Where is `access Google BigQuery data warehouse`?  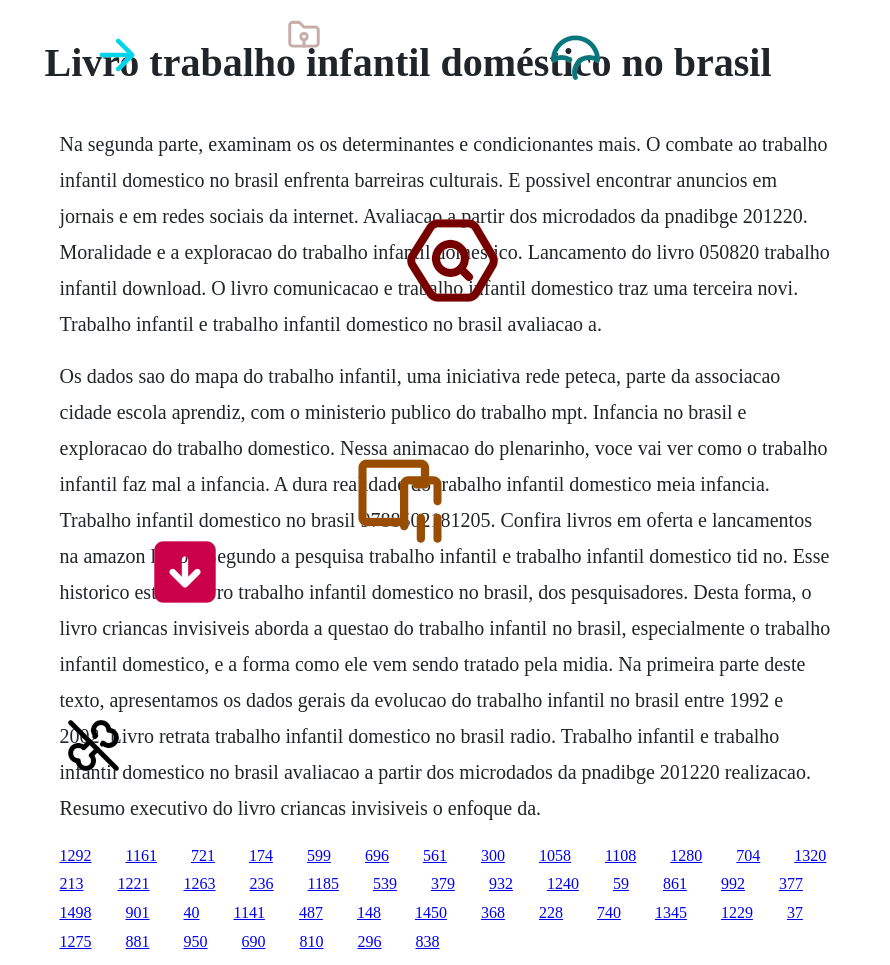
access Google BigQuery data warehouse is located at coordinates (452, 260).